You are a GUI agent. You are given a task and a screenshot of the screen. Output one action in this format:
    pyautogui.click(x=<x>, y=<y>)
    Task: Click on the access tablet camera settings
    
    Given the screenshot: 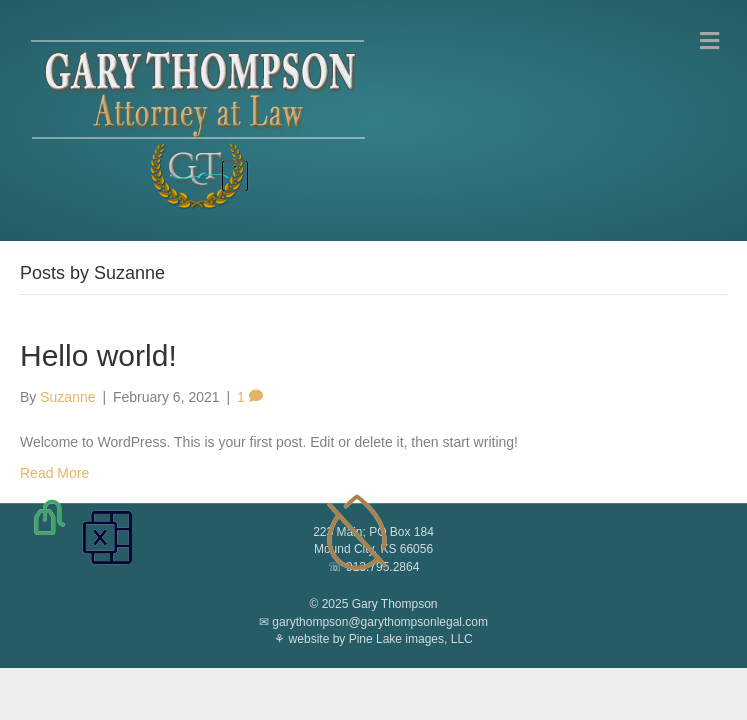 What is the action you would take?
    pyautogui.click(x=235, y=176)
    